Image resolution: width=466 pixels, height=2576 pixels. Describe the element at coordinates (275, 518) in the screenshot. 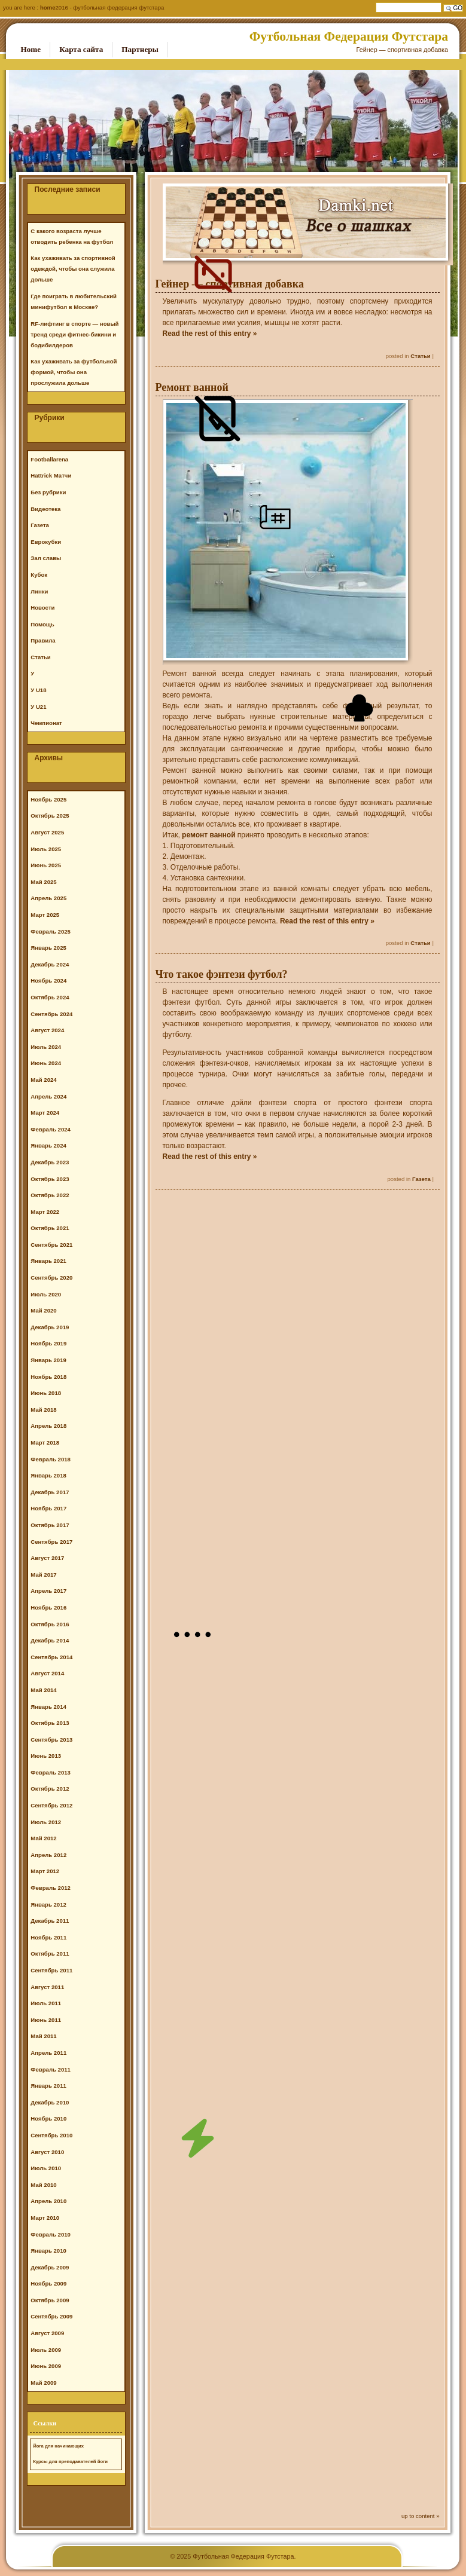

I see `view project blueprints or technical plans` at that location.